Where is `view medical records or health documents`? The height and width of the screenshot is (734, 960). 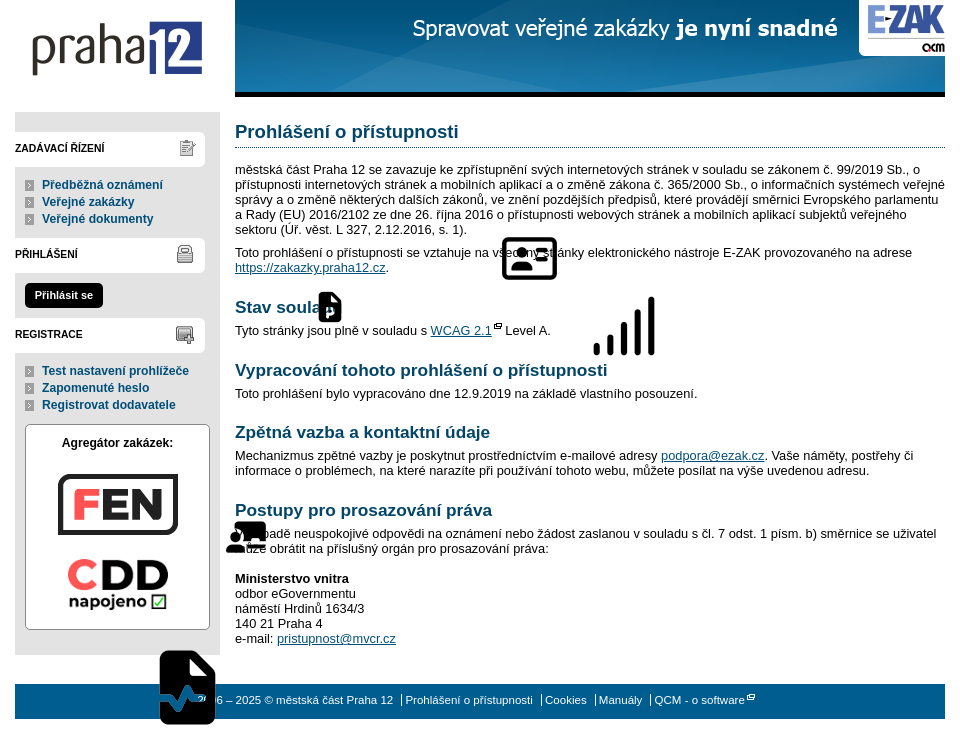
view medical records or health documents is located at coordinates (187, 687).